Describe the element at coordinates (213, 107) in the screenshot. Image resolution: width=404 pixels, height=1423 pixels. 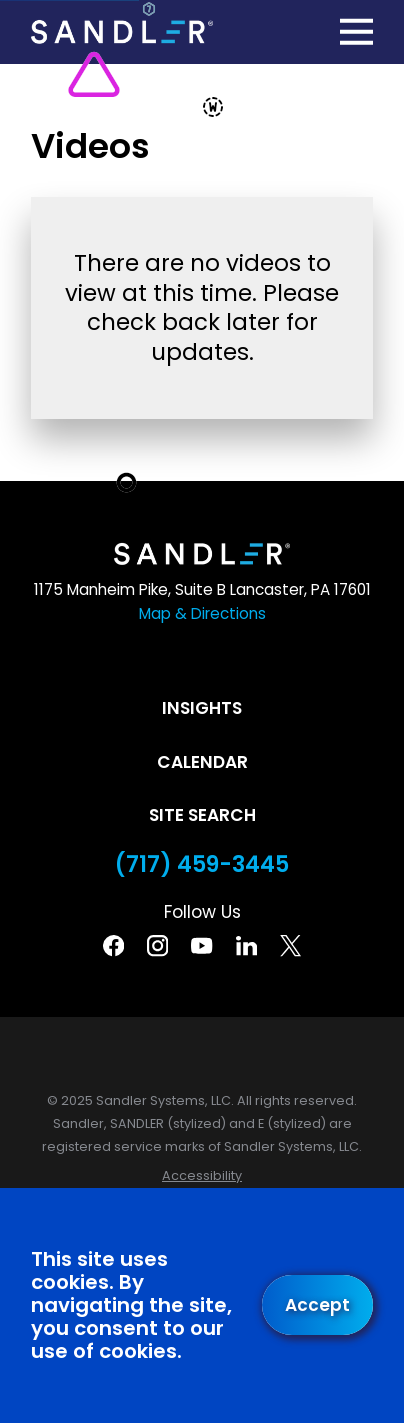
I see `indicates a pending or in-progress word processor document` at that location.